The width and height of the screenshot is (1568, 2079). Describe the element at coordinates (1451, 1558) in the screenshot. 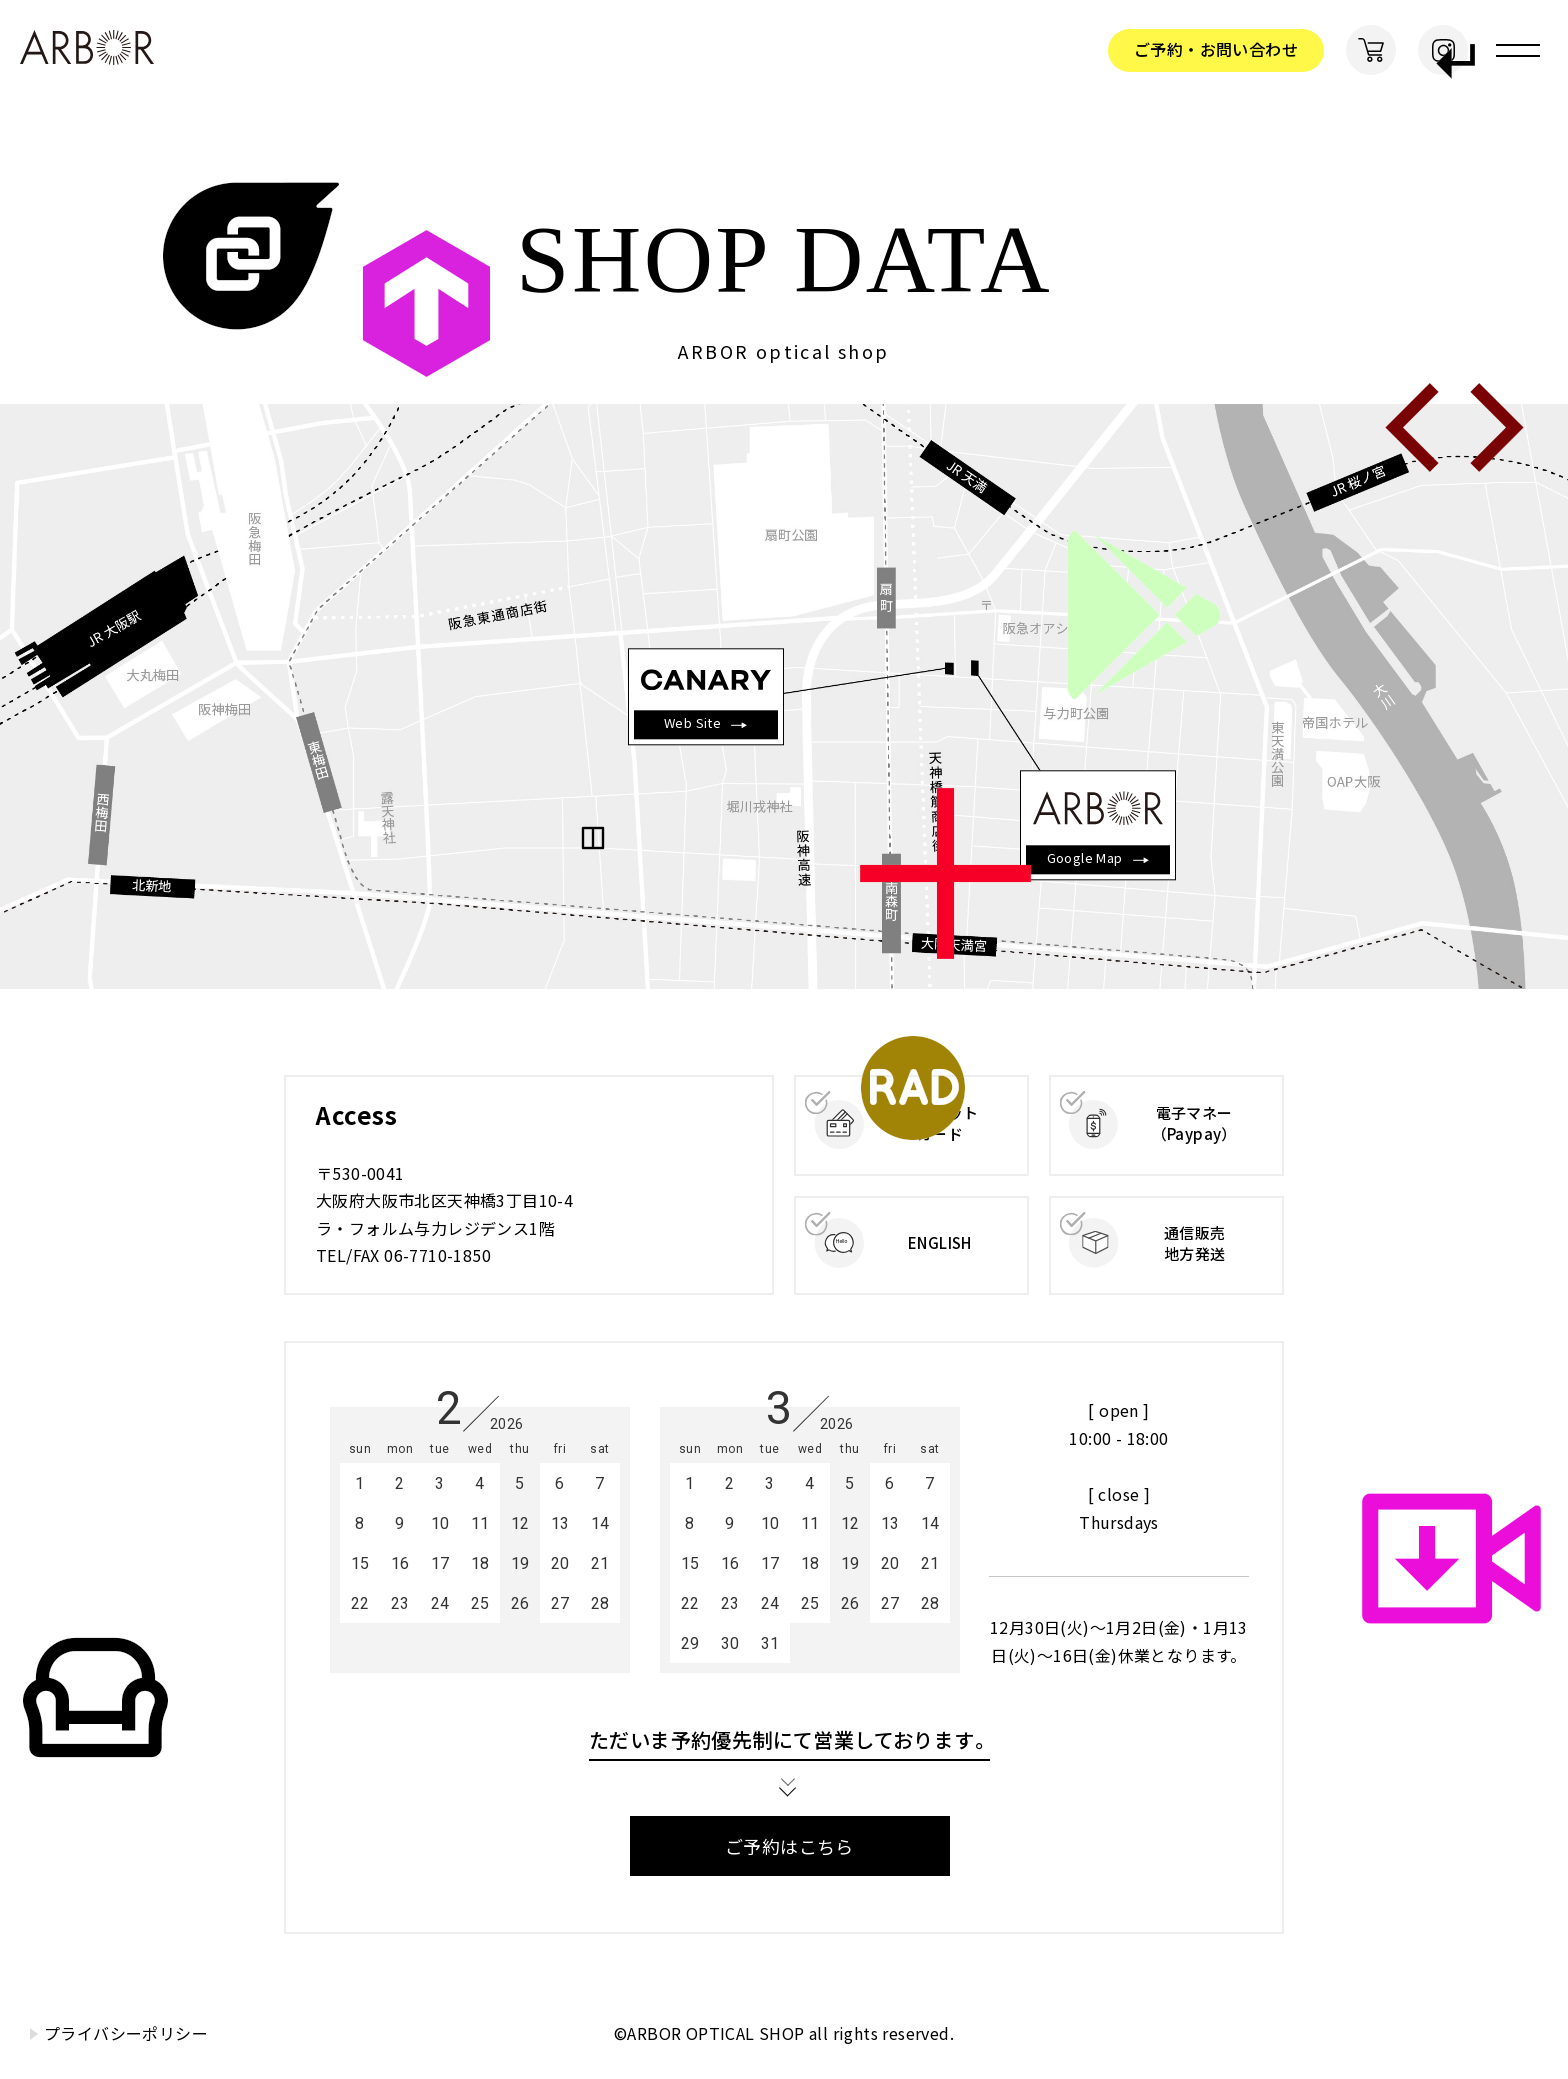

I see `download video to device` at that location.